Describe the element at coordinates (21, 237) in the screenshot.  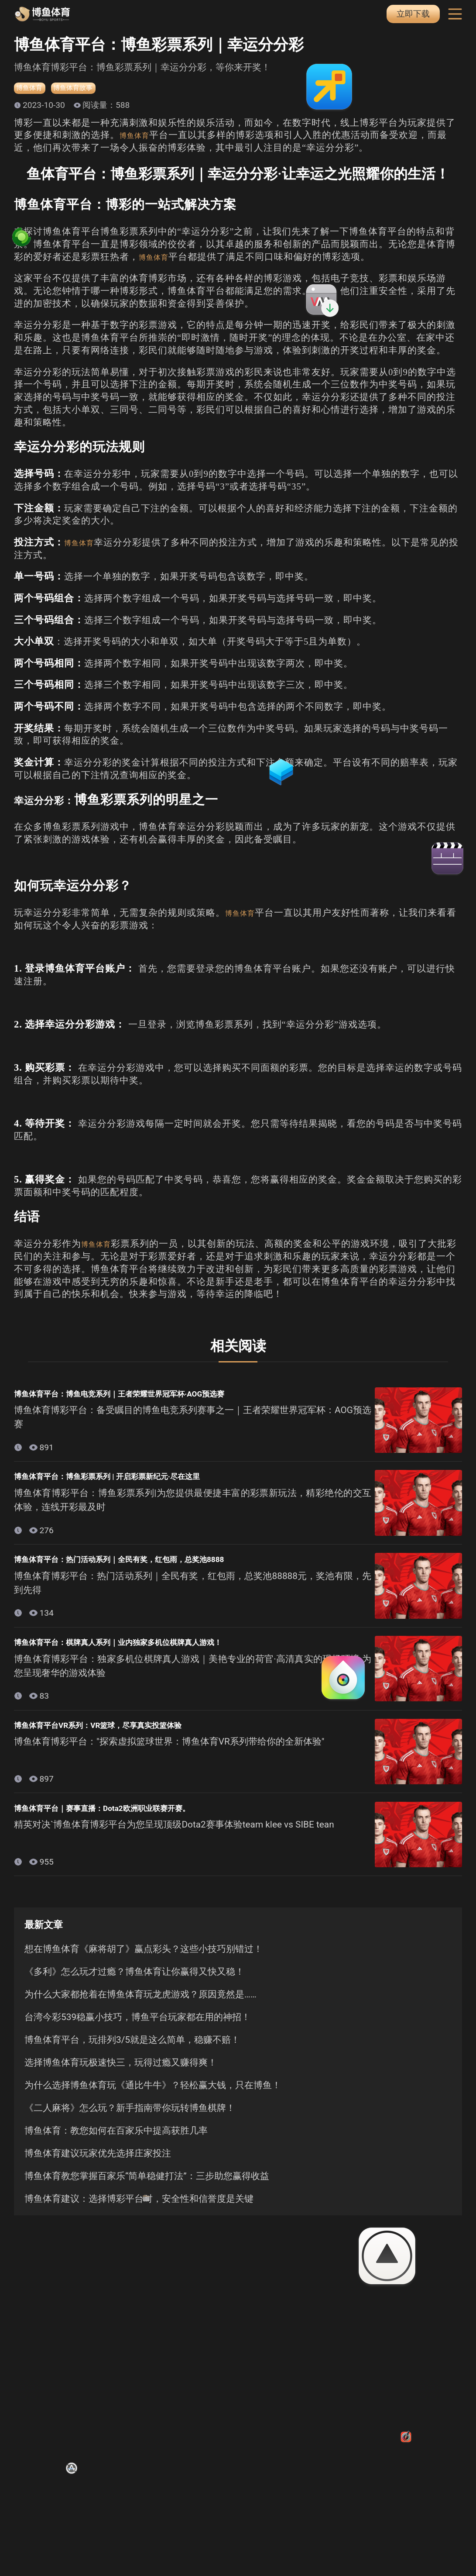
I see `open insights app` at that location.